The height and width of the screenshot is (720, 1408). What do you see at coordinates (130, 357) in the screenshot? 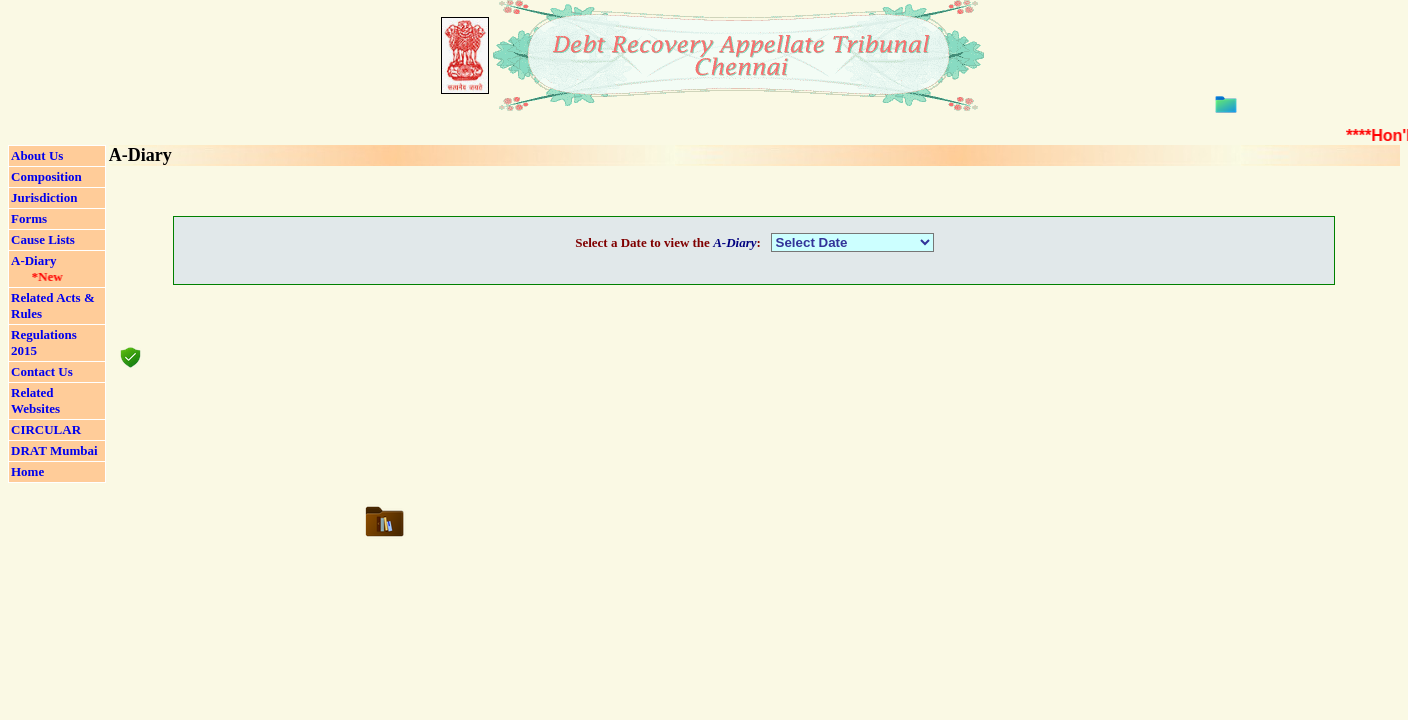
I see `indicates system security check passed` at bounding box center [130, 357].